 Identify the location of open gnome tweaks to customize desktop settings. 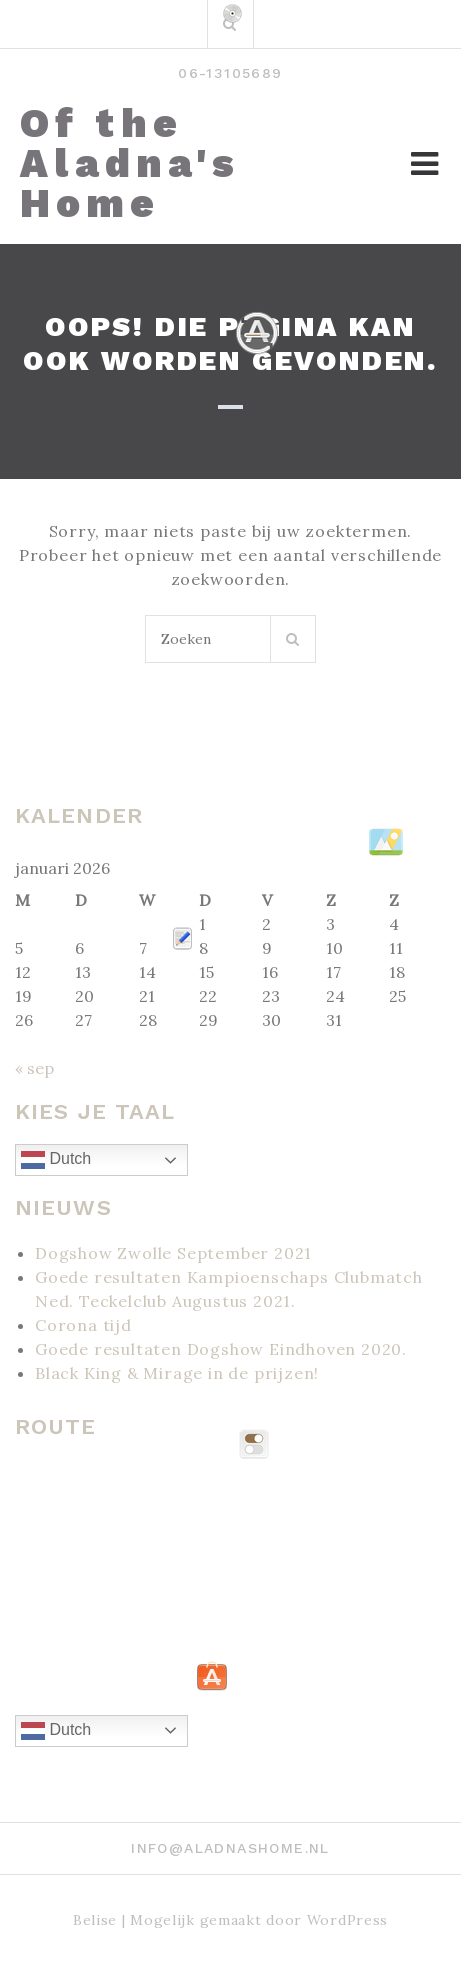
(254, 1444).